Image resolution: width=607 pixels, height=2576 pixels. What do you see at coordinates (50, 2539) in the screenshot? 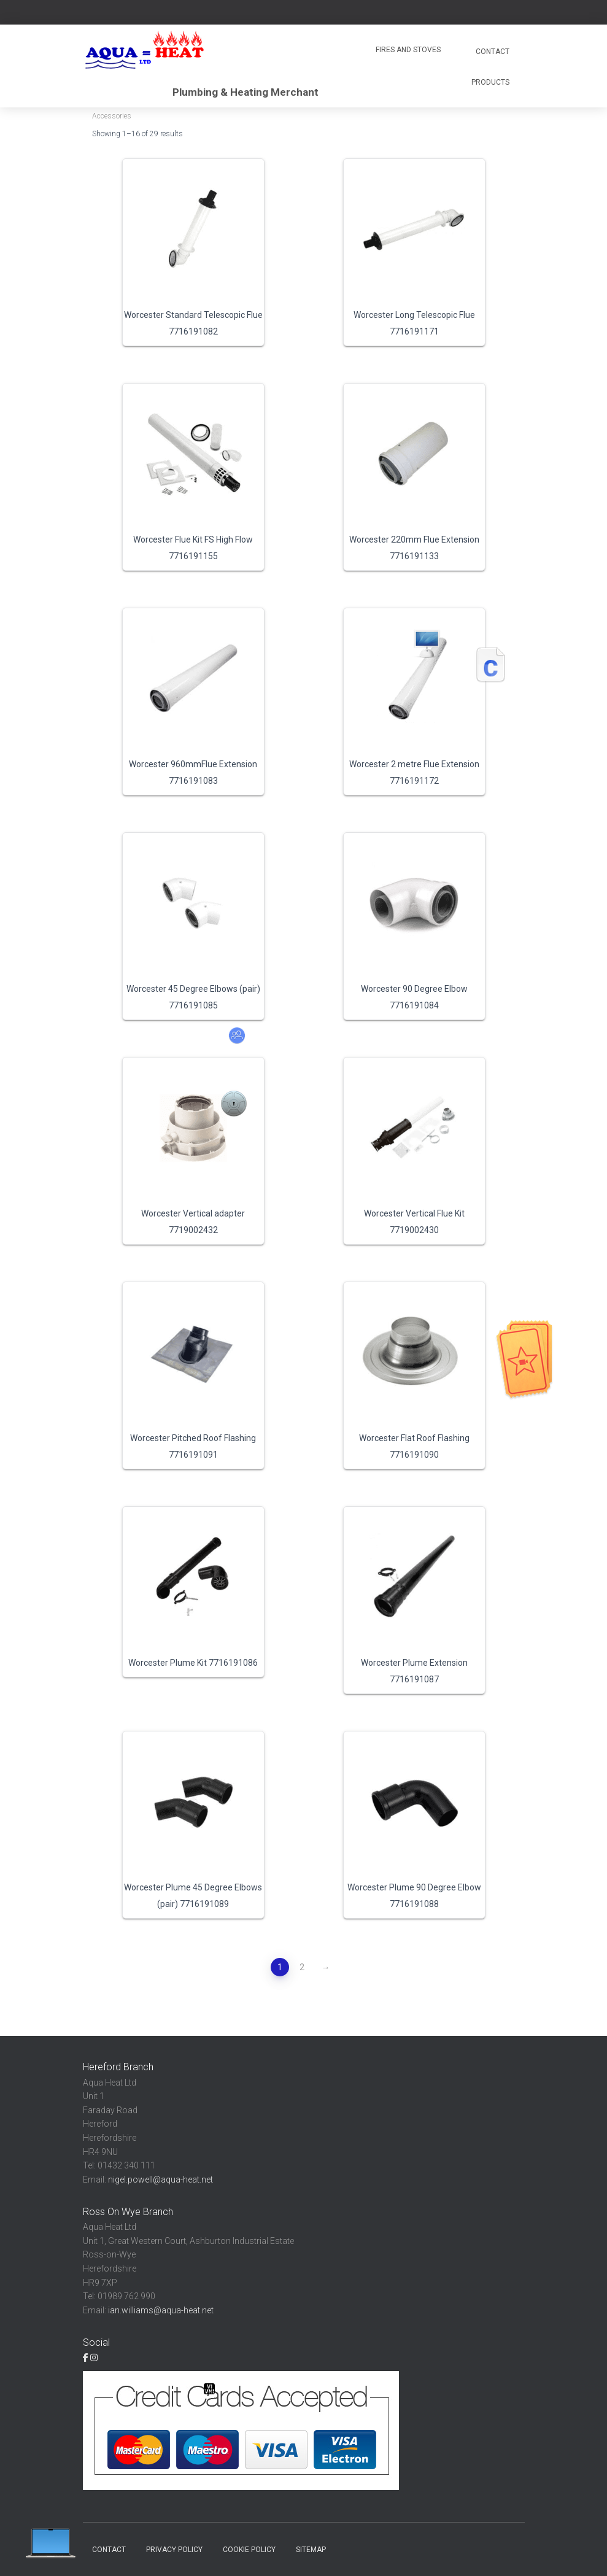
I see `represents this macbook air device in system settings` at bounding box center [50, 2539].